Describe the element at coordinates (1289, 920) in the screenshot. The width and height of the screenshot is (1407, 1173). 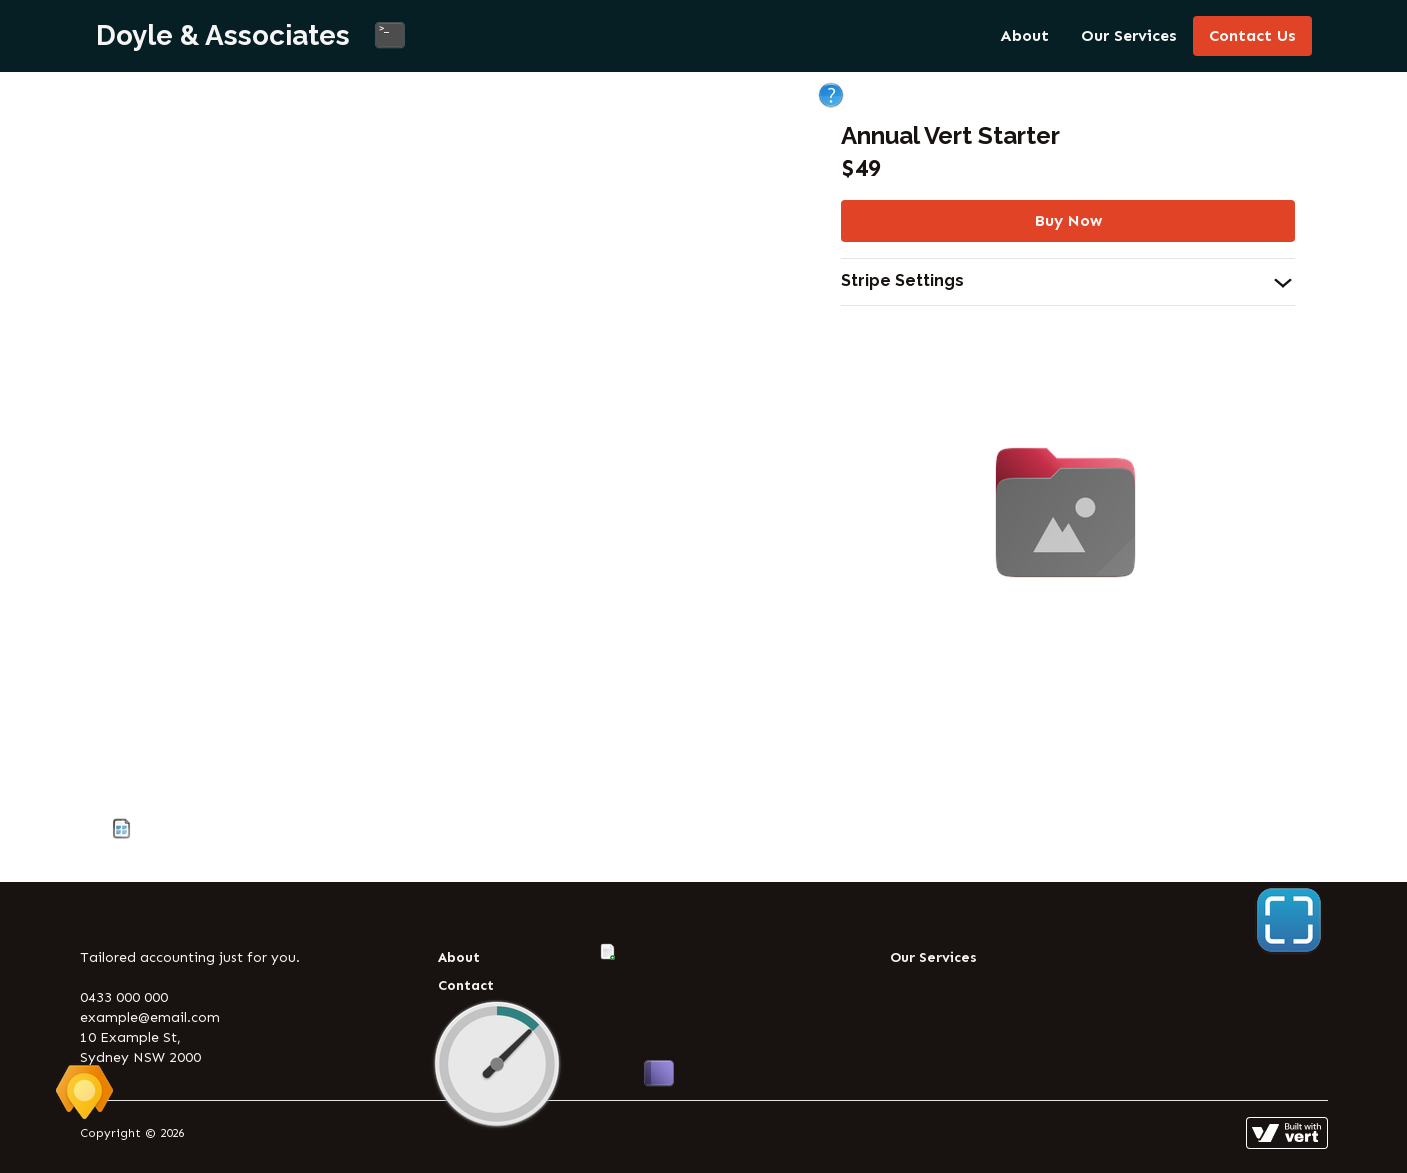
I see `configure hot corners settings` at that location.